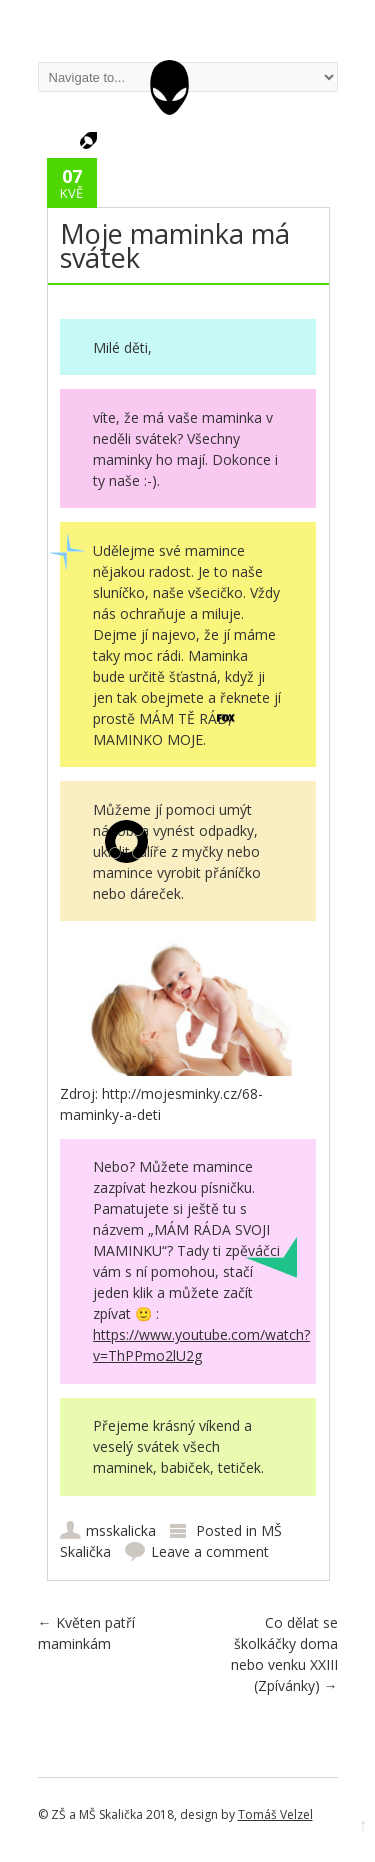 The image size is (375, 1862). I want to click on Alienware brand logo, so click(169, 87).